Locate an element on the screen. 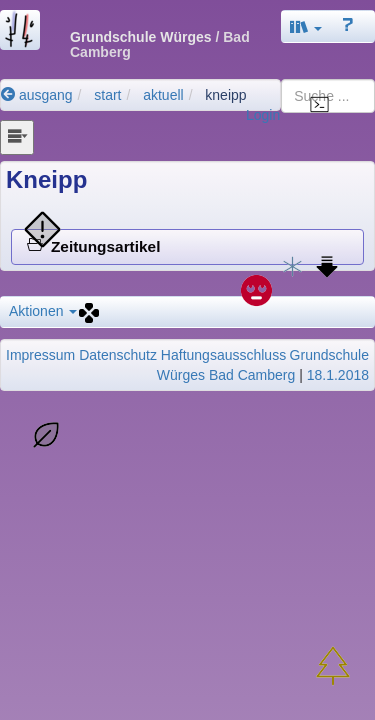 The width and height of the screenshot is (375, 720). open gaming or game center is located at coordinates (89, 313).